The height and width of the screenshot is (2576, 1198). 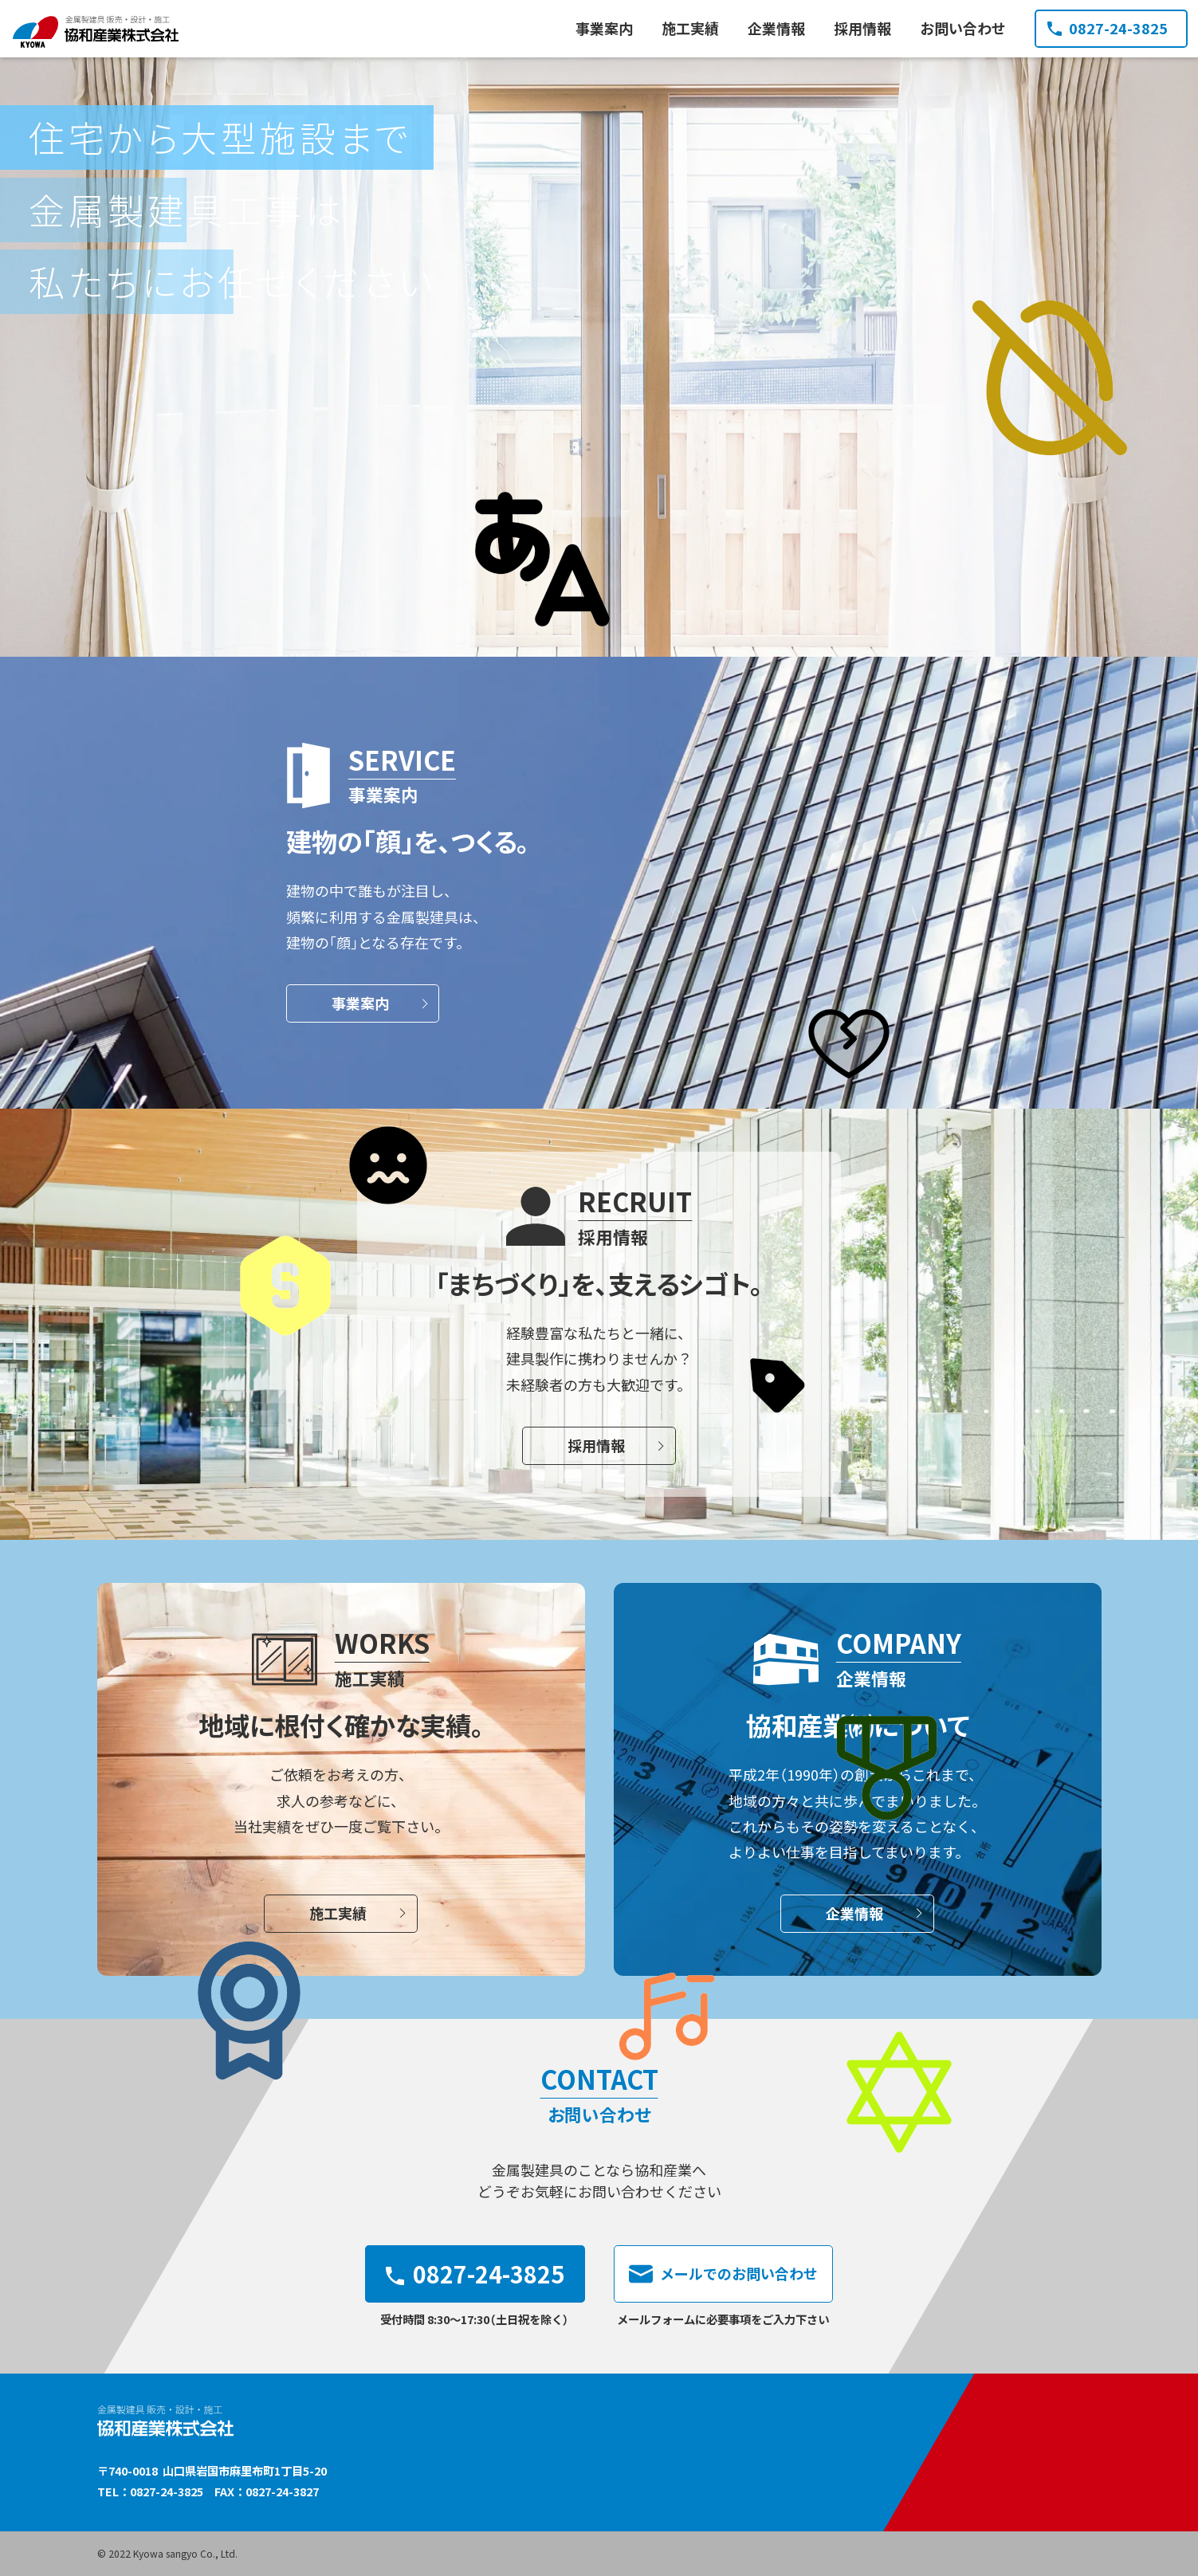 I want to click on indicates a nervous or anxious status, so click(x=388, y=1165).